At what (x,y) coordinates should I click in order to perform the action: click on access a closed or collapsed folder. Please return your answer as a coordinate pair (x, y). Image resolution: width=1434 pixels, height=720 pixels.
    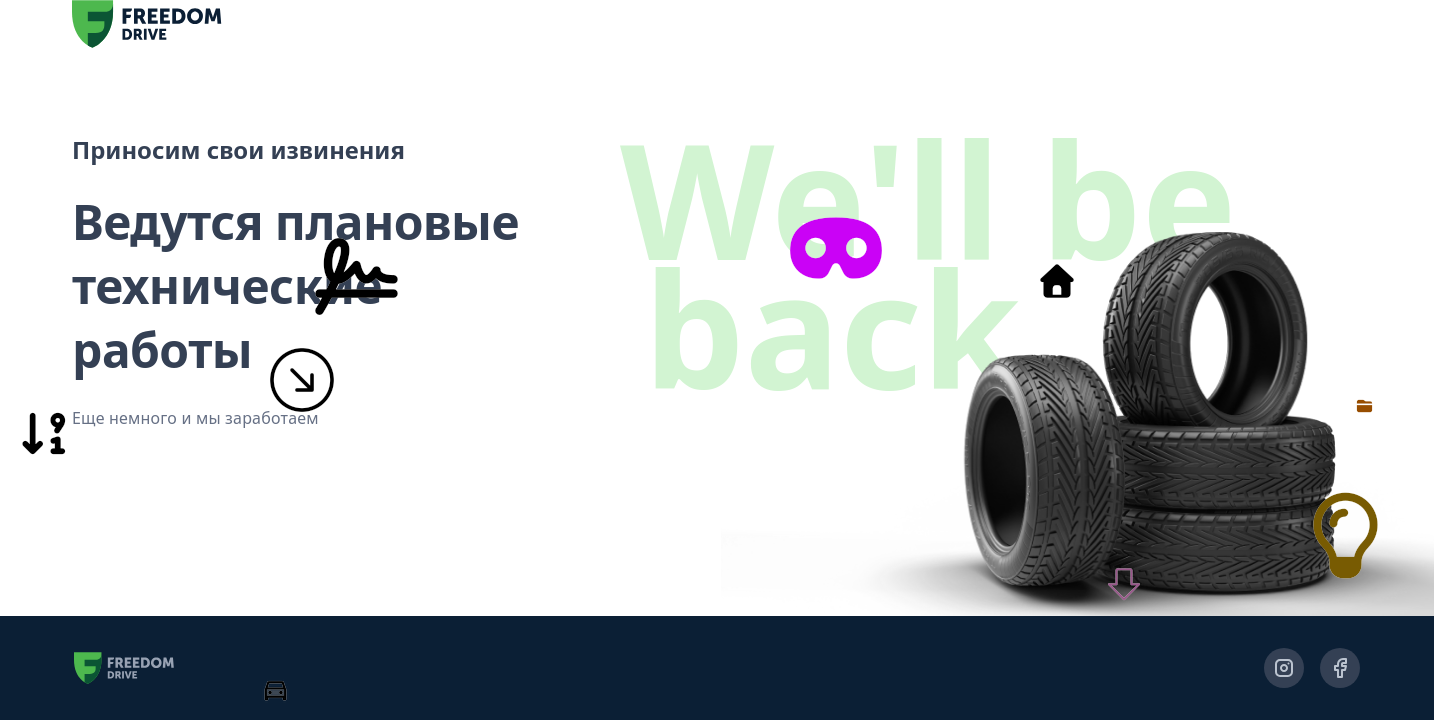
    Looking at the image, I should click on (1364, 406).